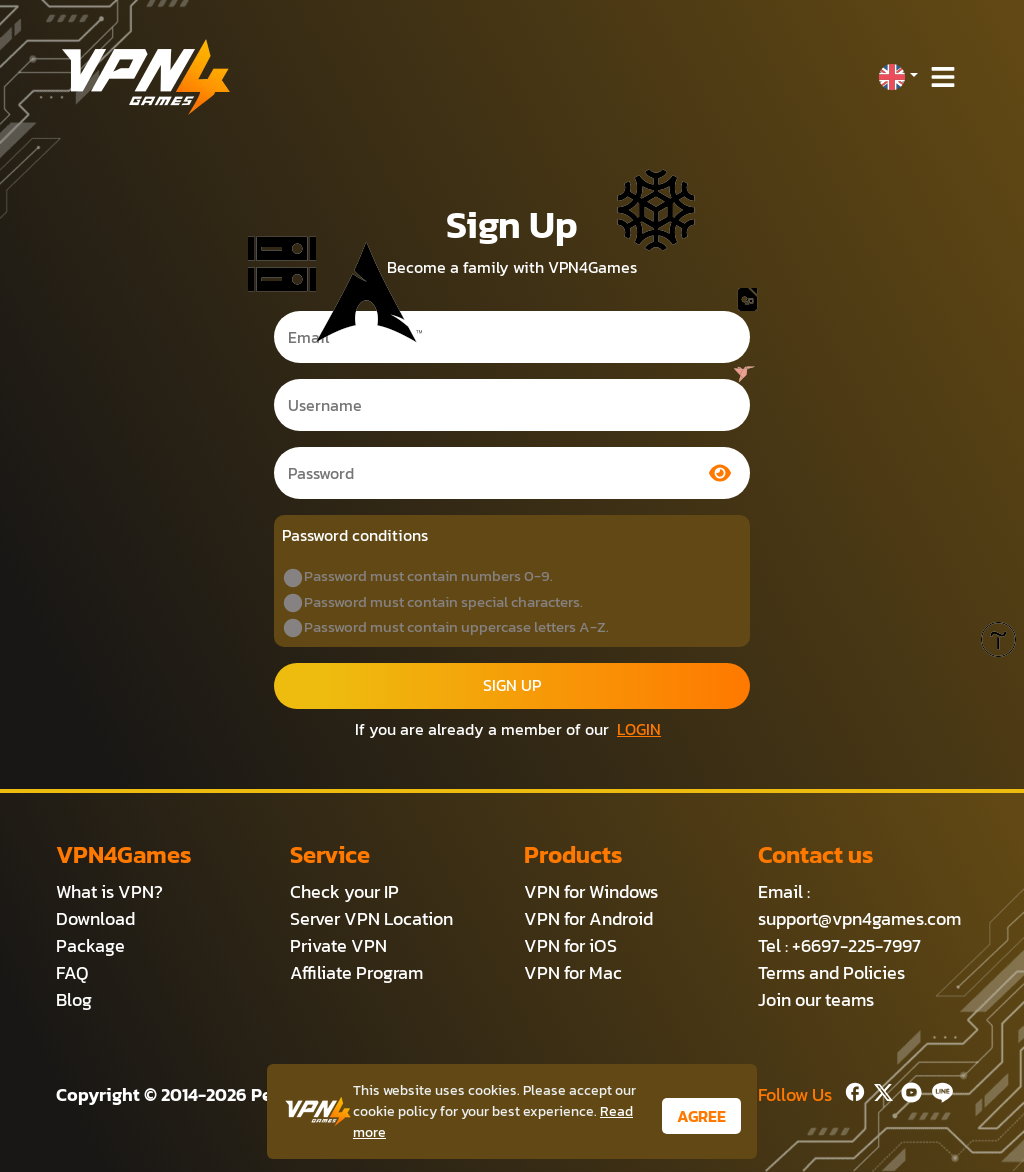  I want to click on open LibreOffice Draw application, so click(747, 299).